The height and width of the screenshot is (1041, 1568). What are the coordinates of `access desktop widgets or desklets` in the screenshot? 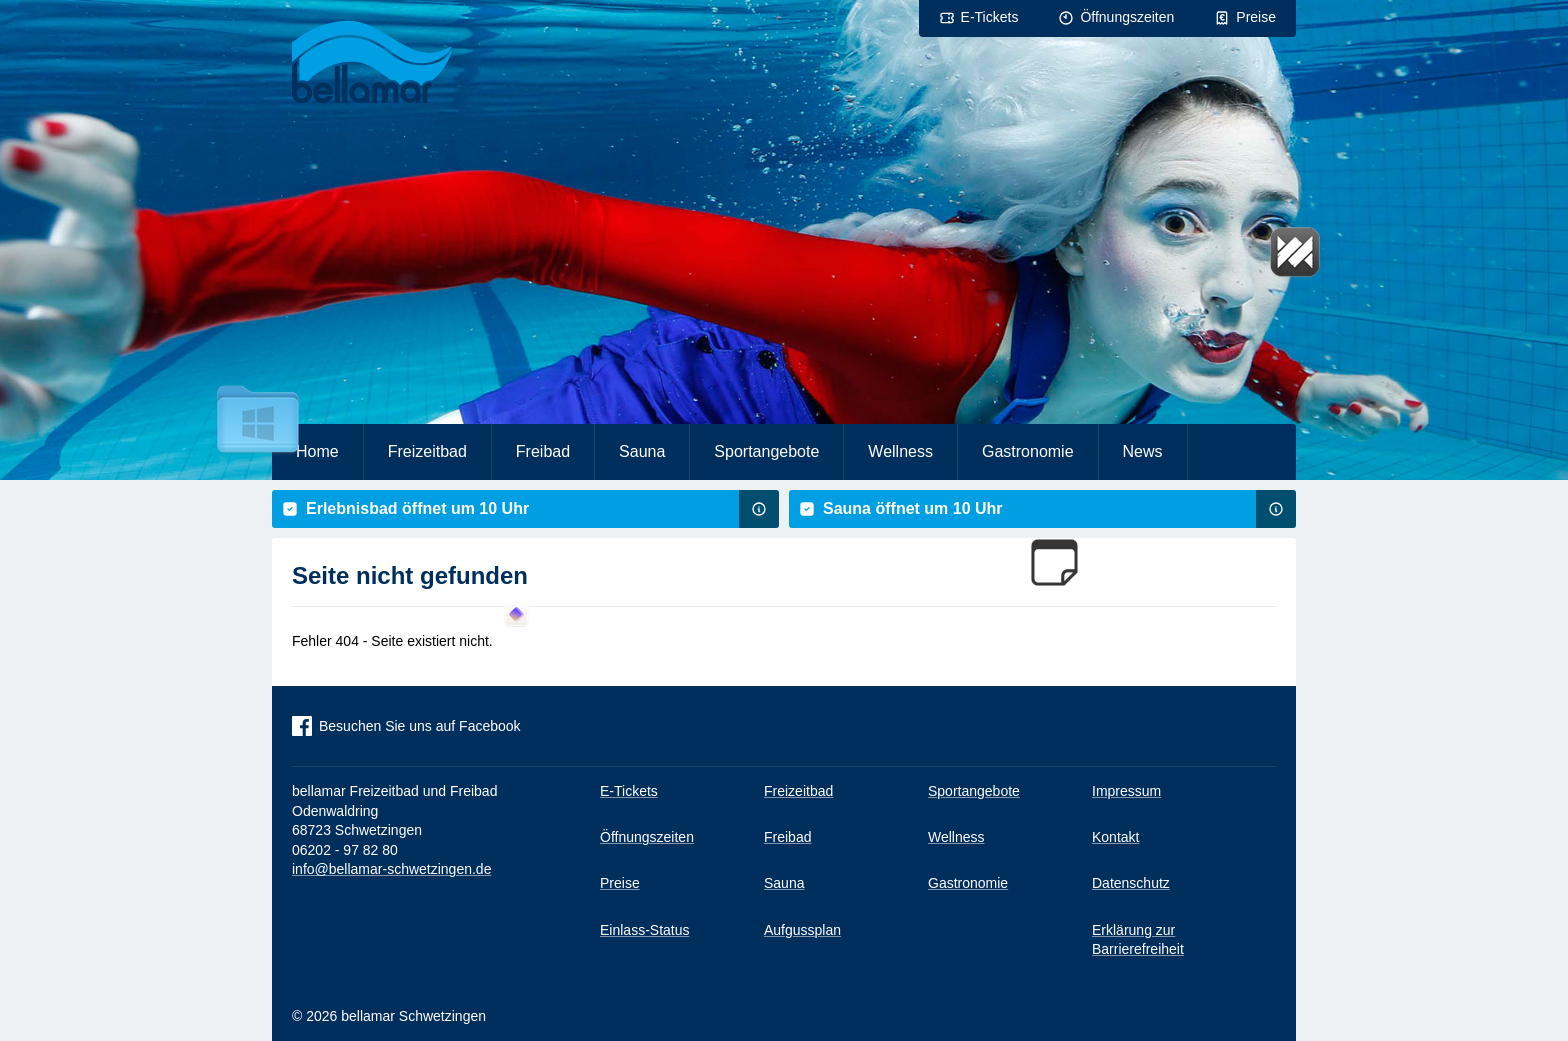 It's located at (1054, 562).